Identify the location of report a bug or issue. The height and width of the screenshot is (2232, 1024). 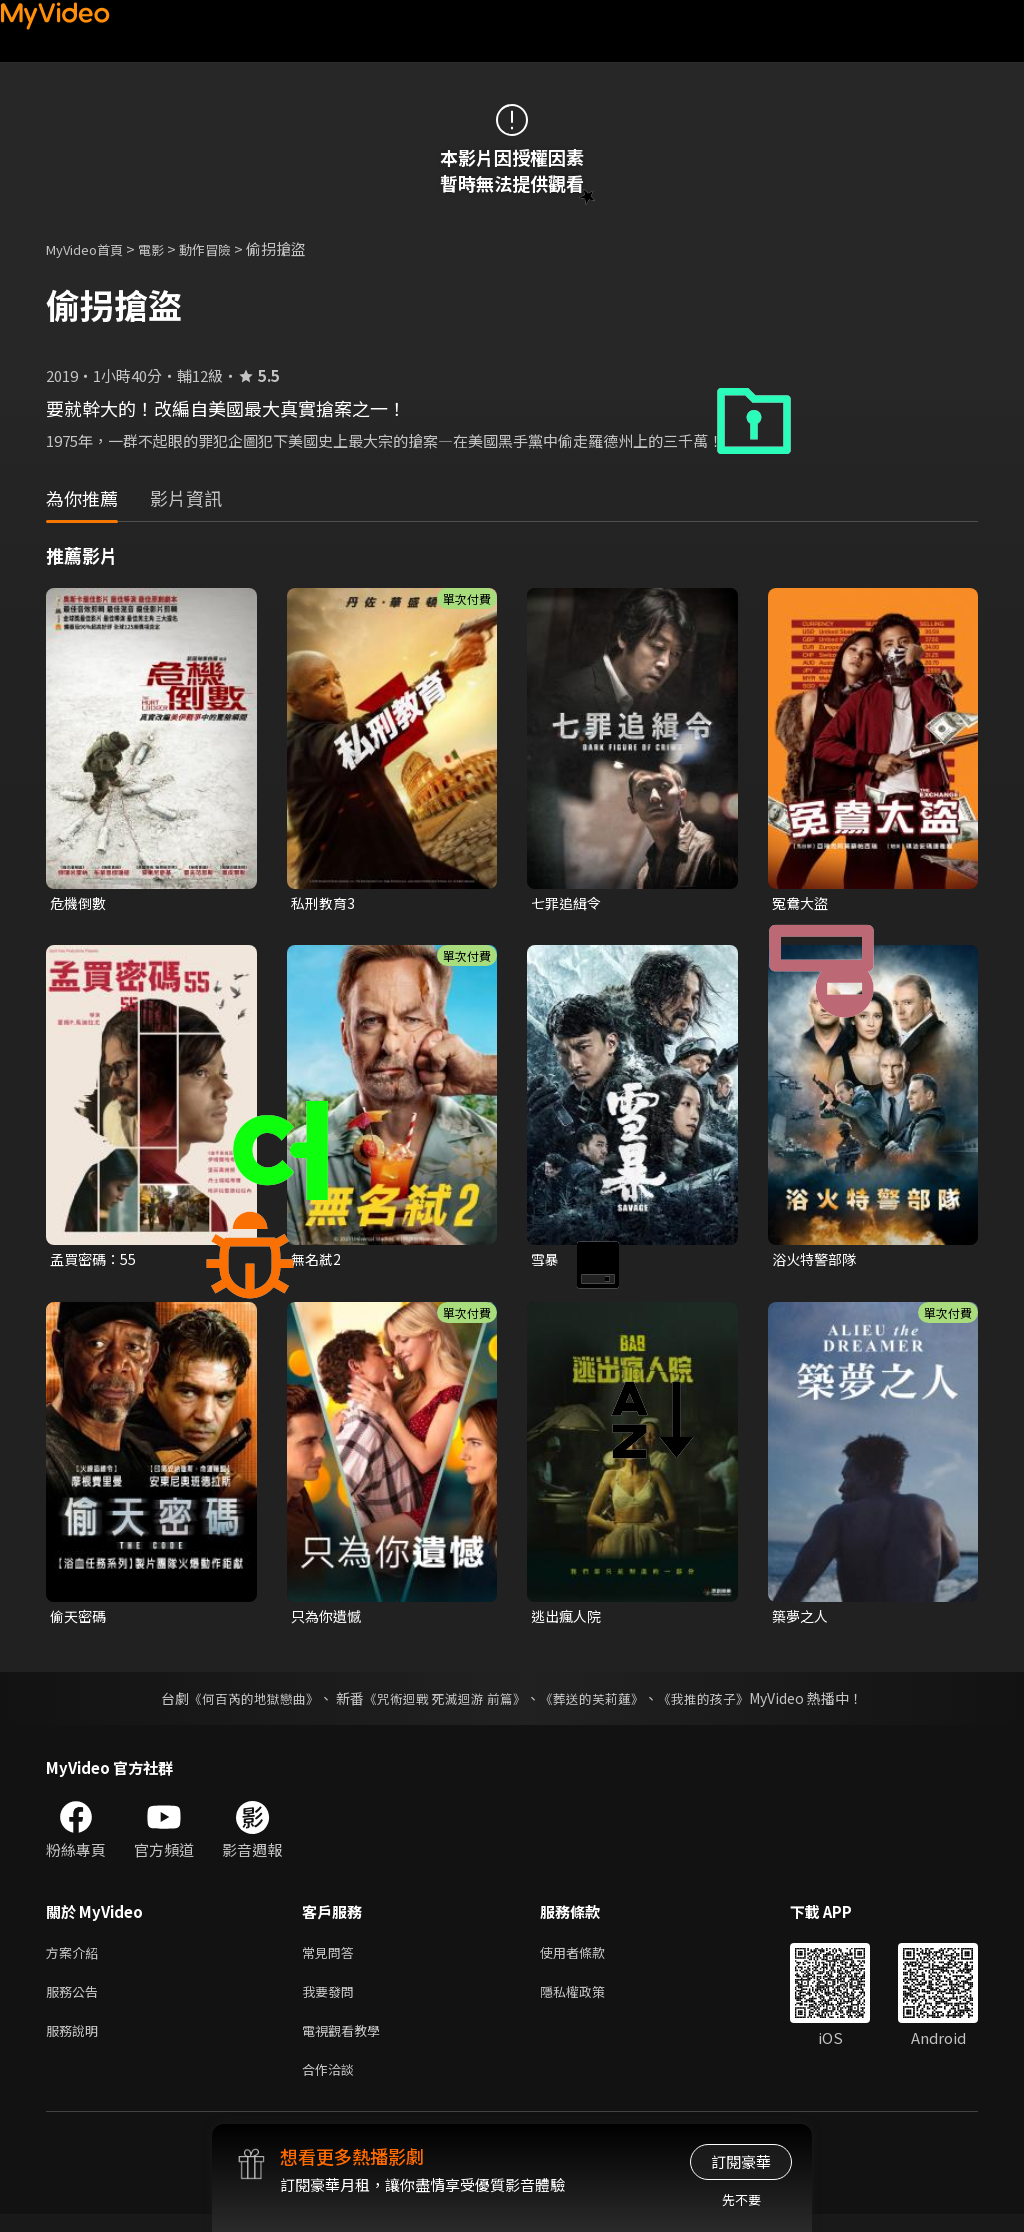
(250, 1255).